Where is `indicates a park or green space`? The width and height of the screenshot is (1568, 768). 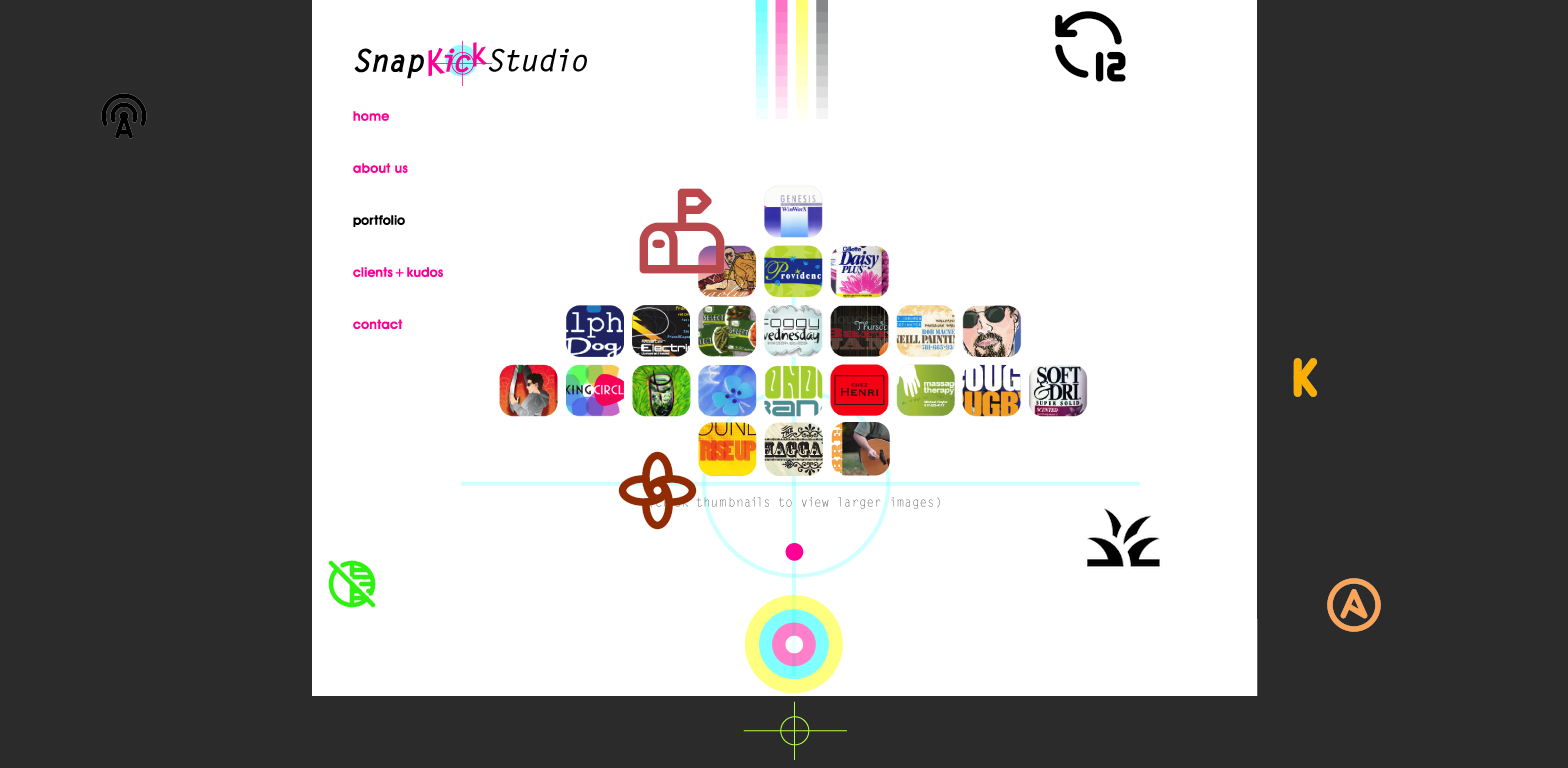
indicates a park or green space is located at coordinates (1123, 537).